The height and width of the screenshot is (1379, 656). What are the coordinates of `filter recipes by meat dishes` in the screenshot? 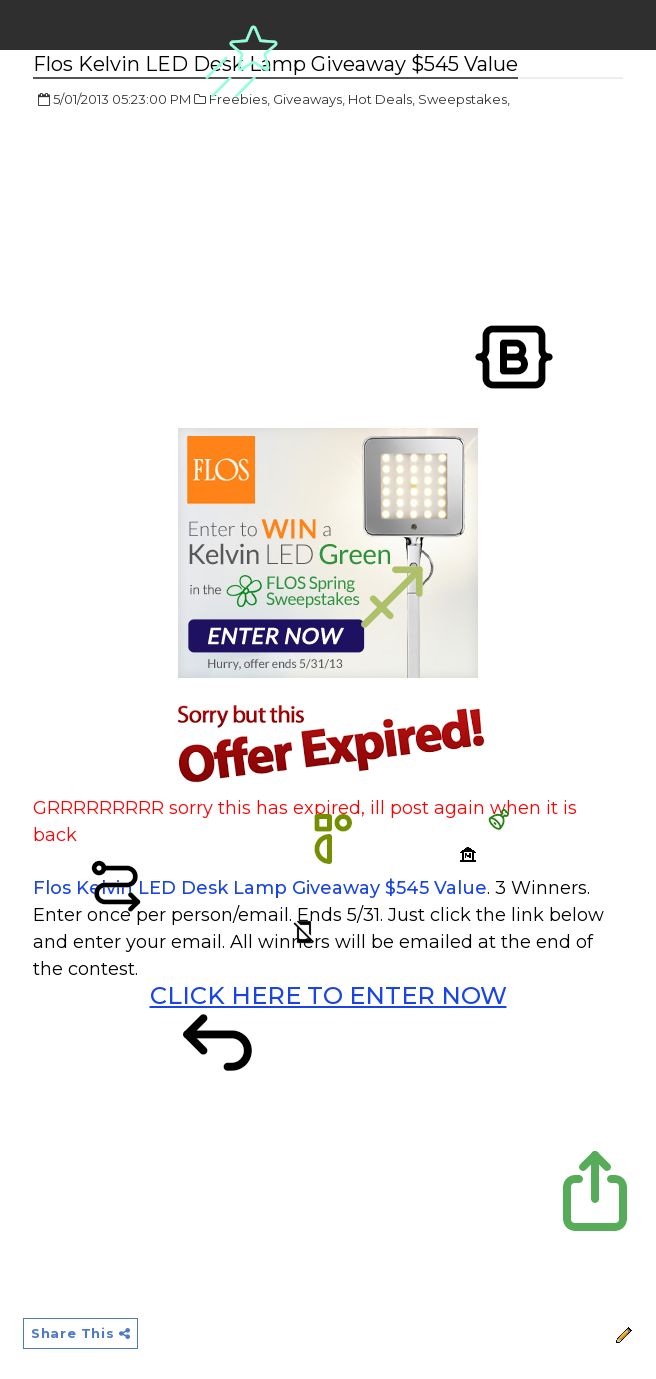 It's located at (499, 819).